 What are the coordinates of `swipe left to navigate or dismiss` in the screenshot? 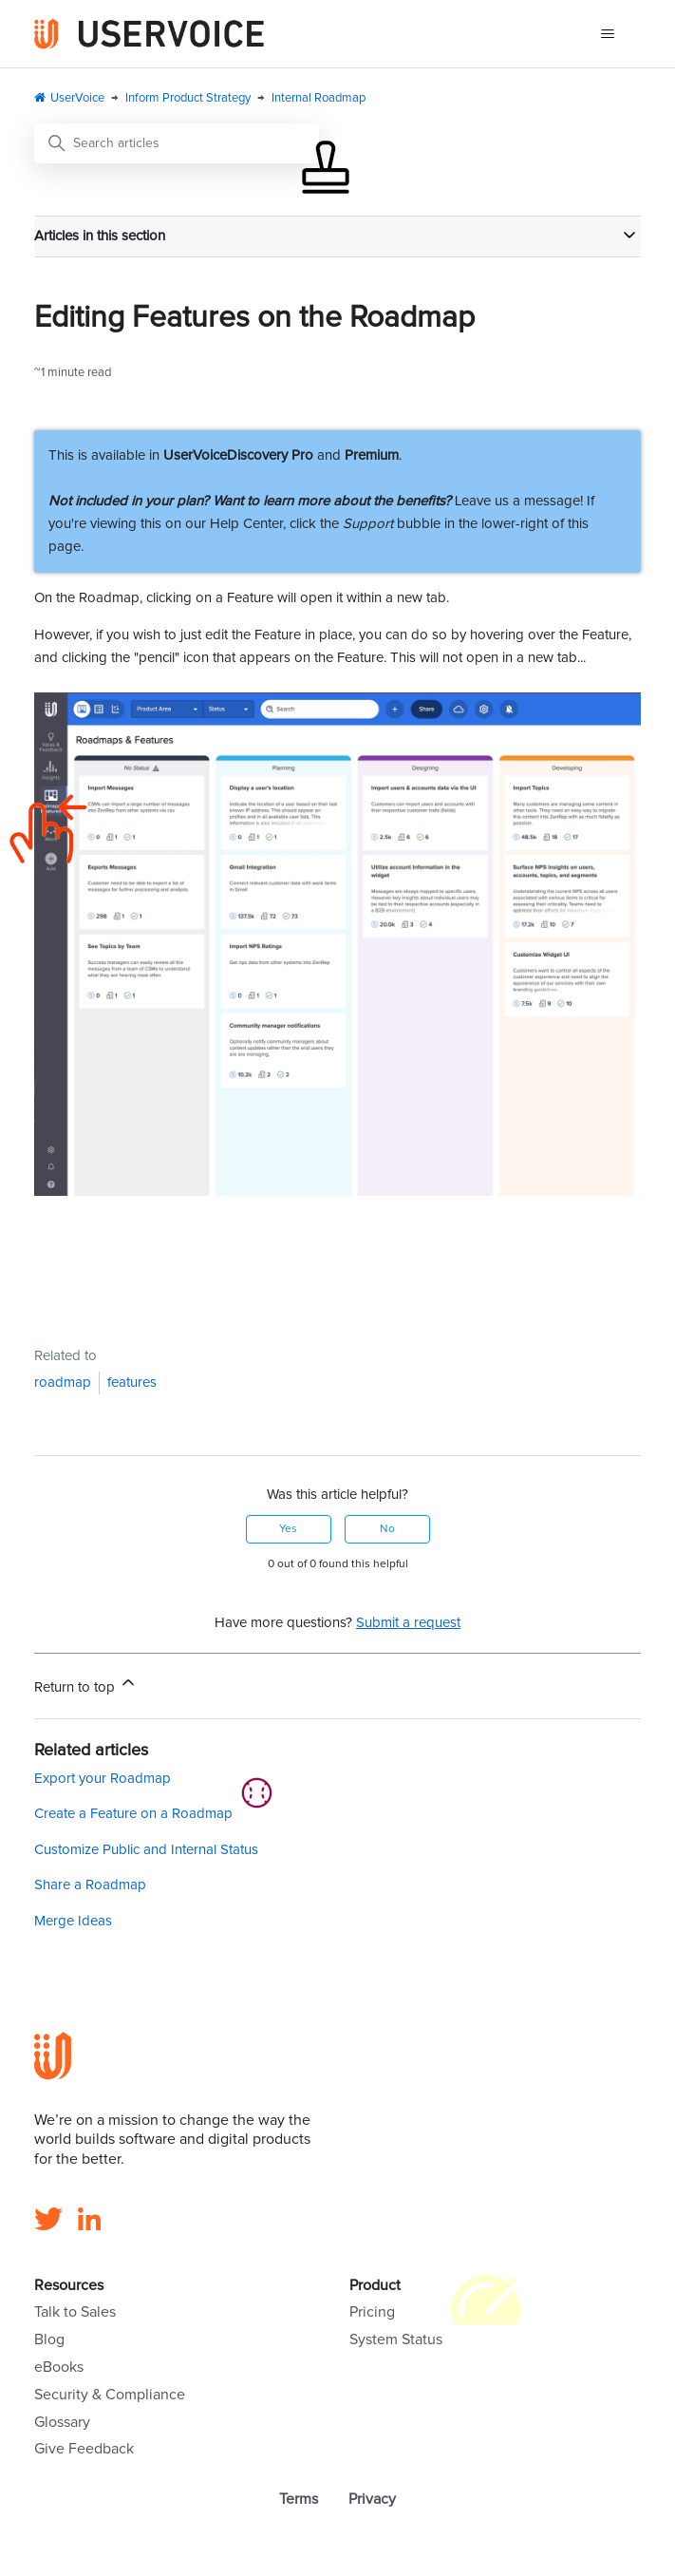 It's located at (44, 831).